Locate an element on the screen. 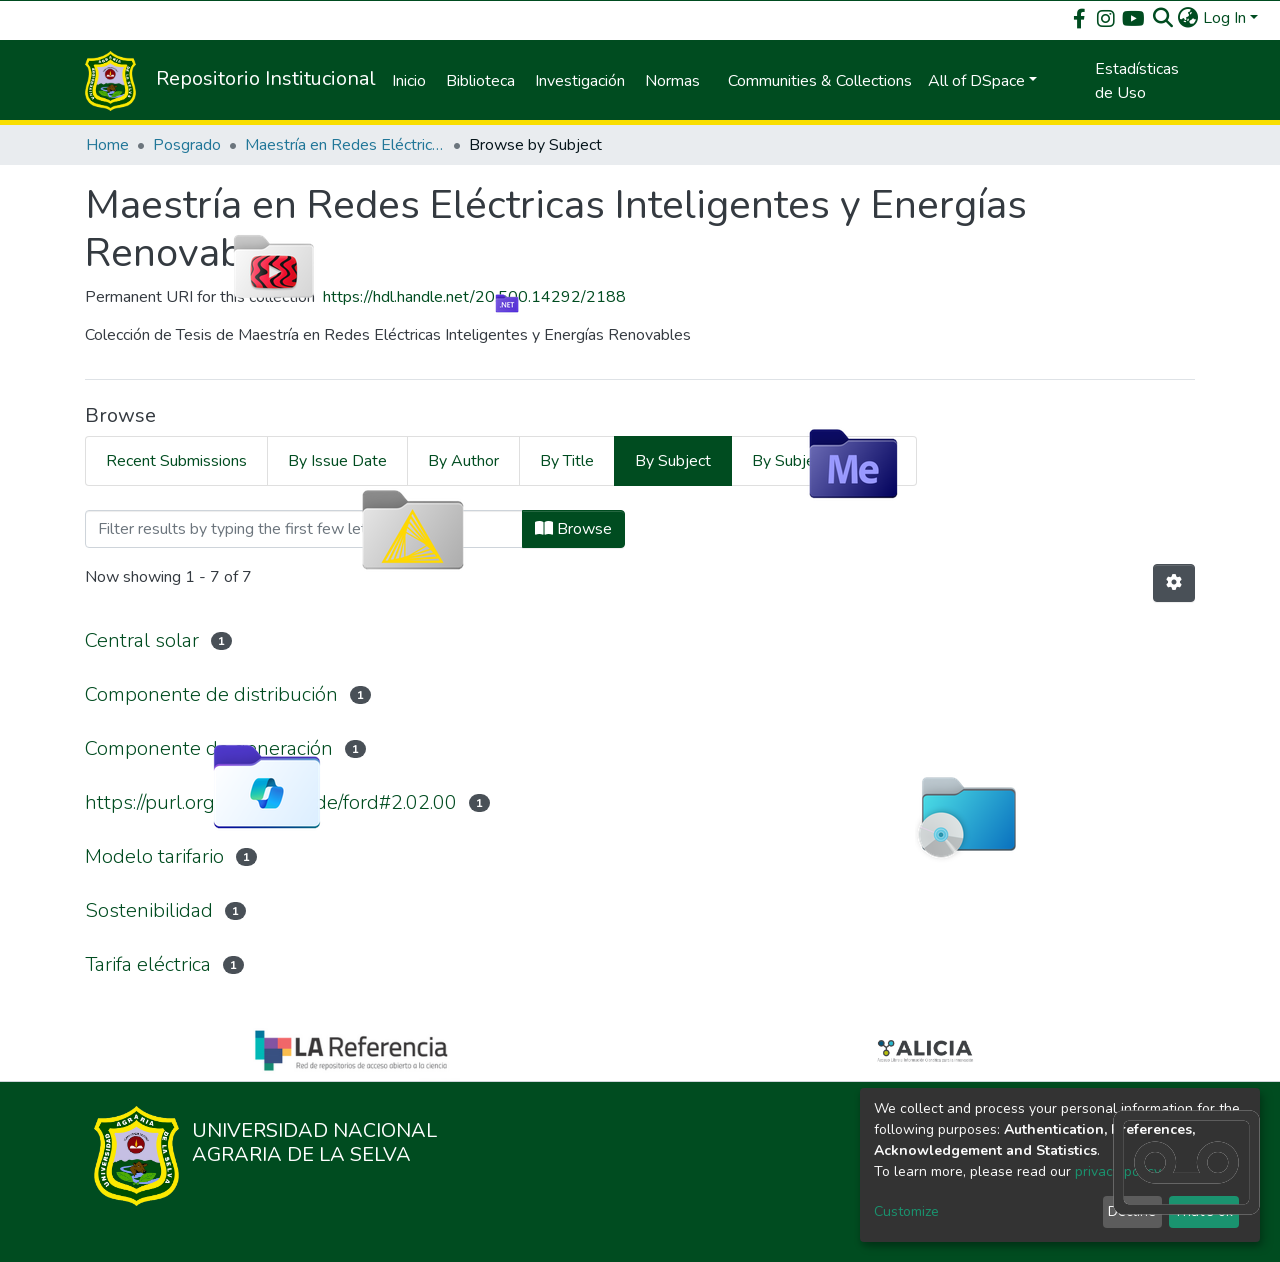  open folder containing Microsoft Copilot files is located at coordinates (266, 789).